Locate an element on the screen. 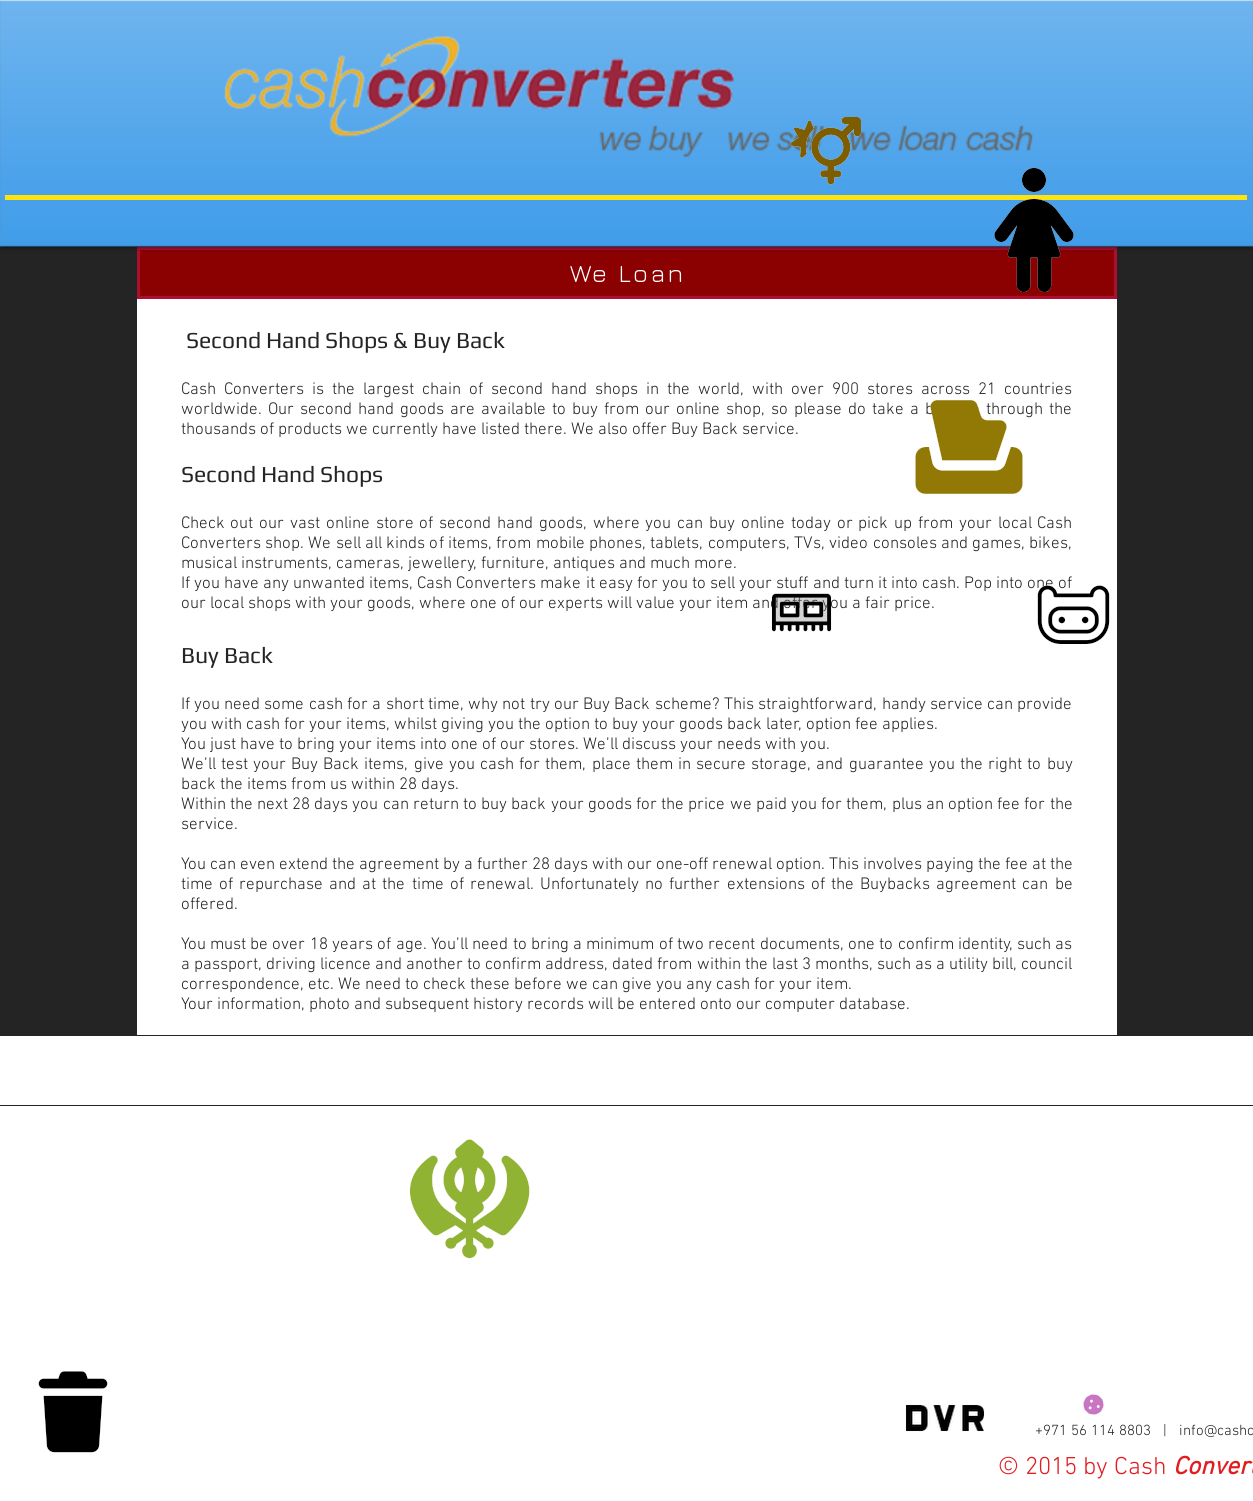 This screenshot has height=1501, width=1253. finn the human character icon from adventure time is located at coordinates (1073, 613).